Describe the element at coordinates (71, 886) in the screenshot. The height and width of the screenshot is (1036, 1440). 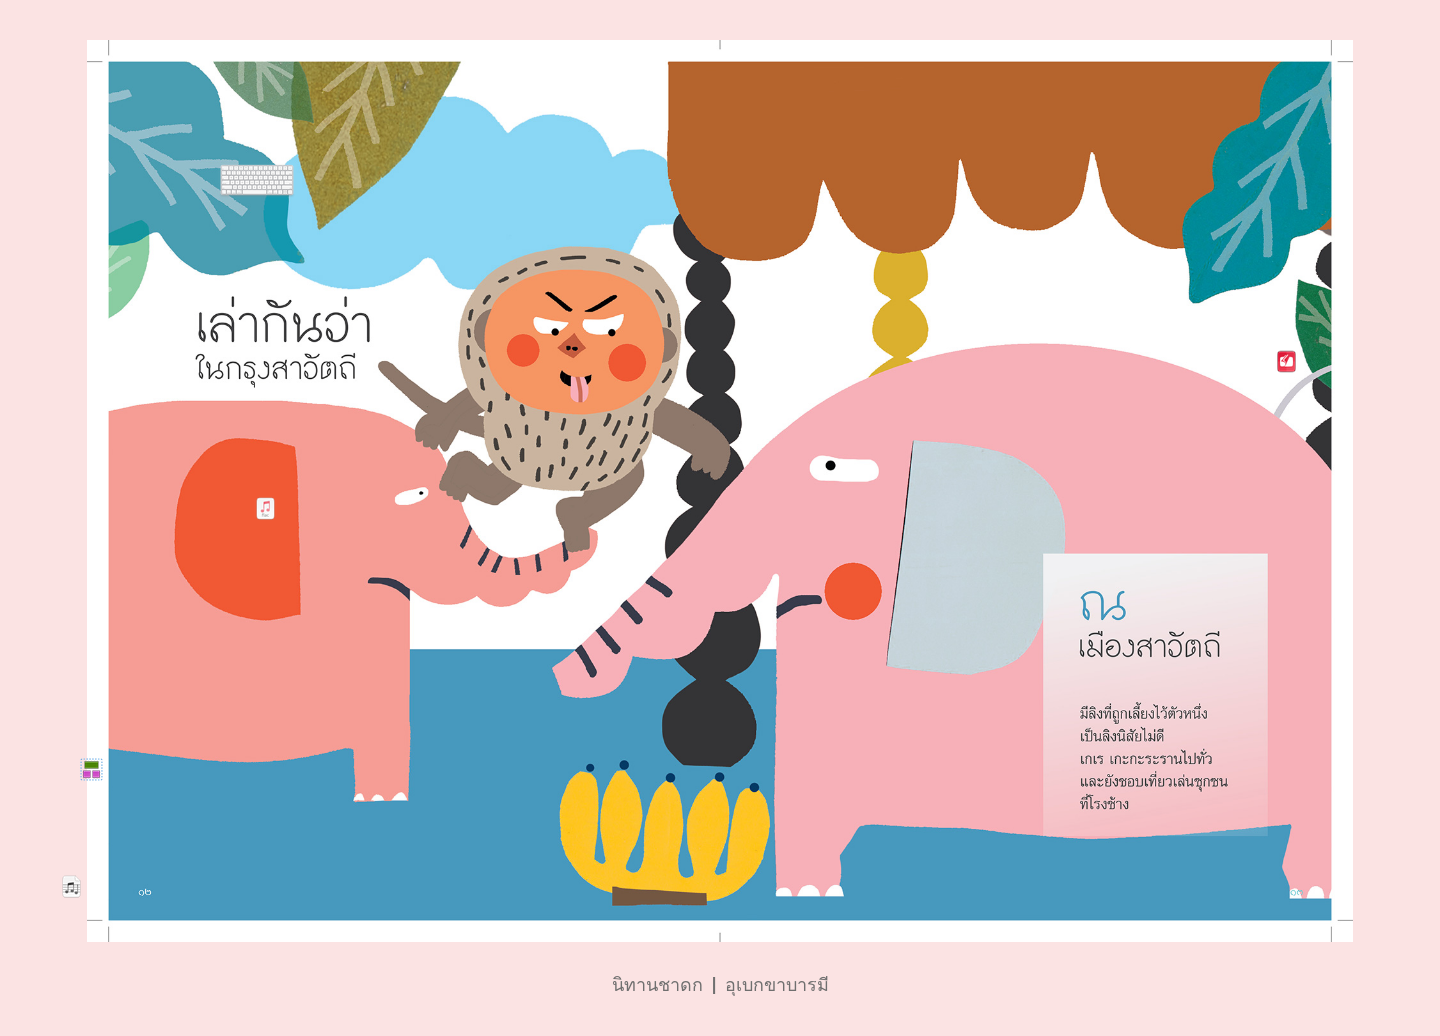
I see `an iMelody audio file` at that location.